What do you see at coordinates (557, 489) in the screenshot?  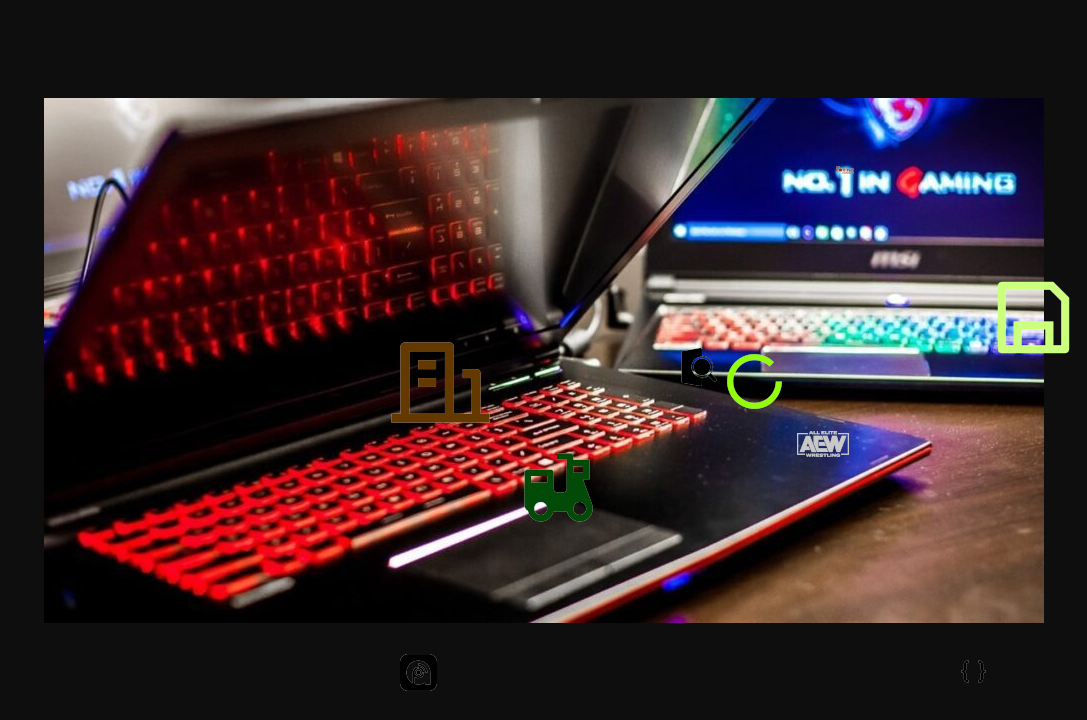 I see `select e-bike as transportation mode` at bounding box center [557, 489].